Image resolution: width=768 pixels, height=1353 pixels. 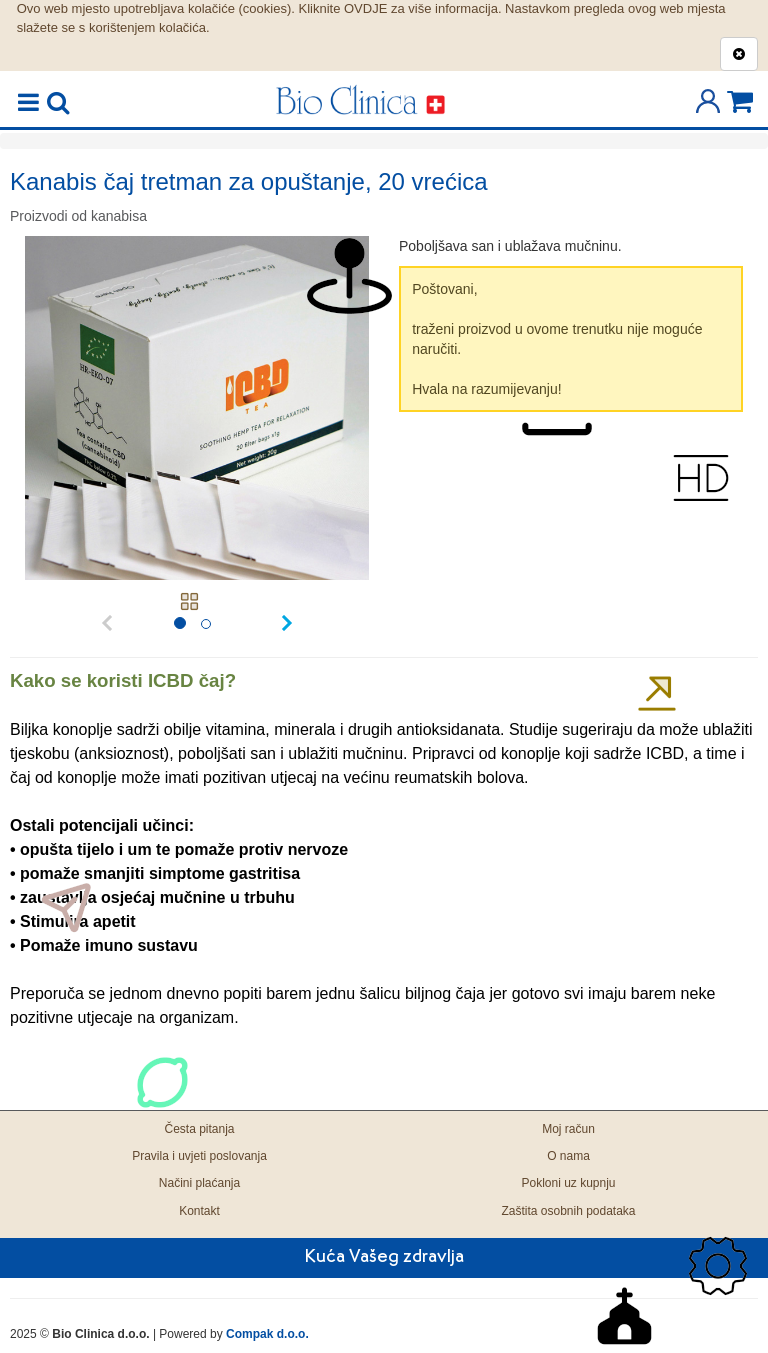 I want to click on view location area or radius, so click(x=349, y=277).